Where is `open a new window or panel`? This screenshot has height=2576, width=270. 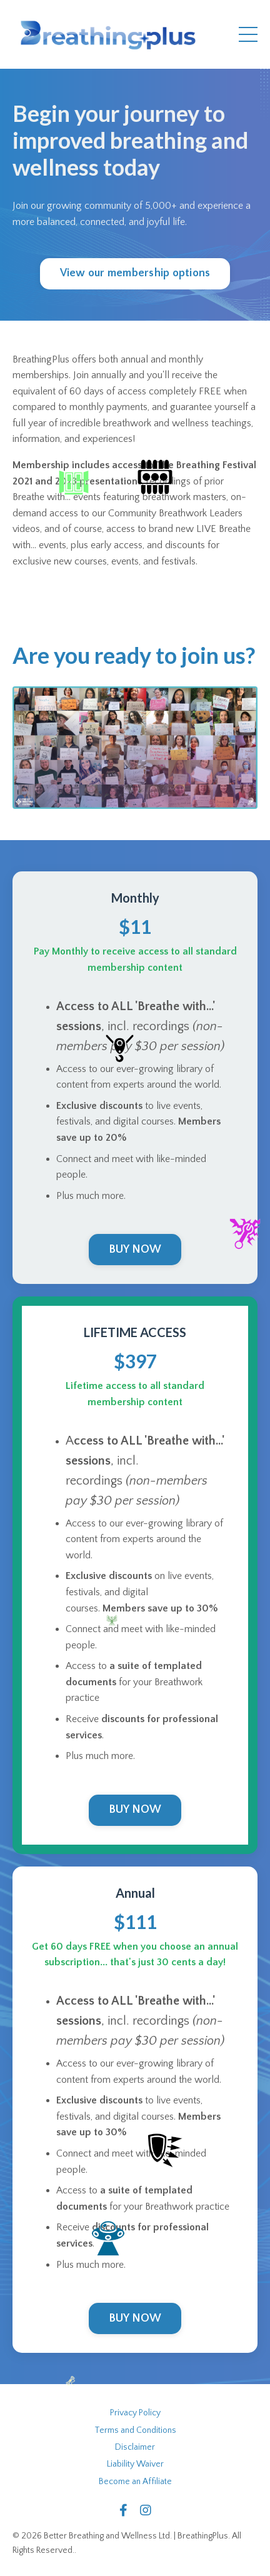 open a new window or panel is located at coordinates (74, 483).